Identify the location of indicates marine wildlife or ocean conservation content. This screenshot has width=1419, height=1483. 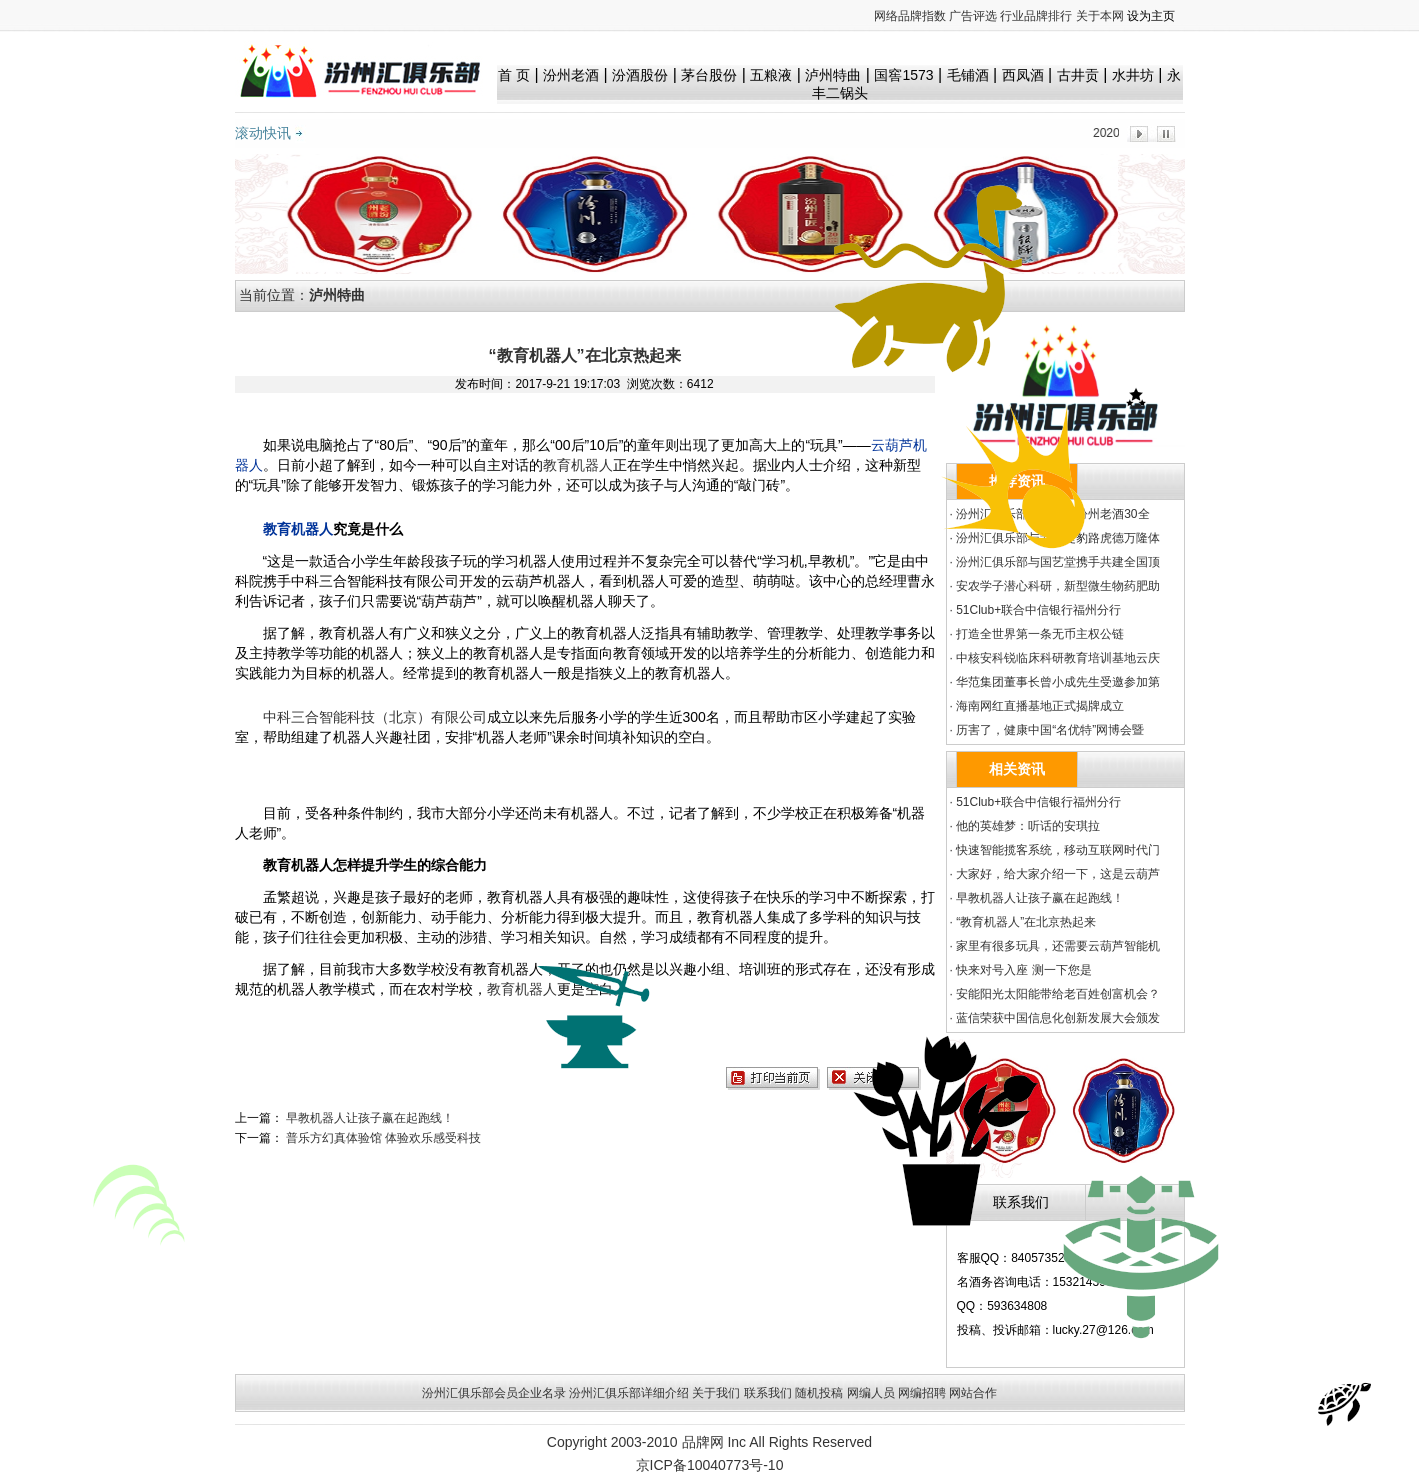
(1344, 1404).